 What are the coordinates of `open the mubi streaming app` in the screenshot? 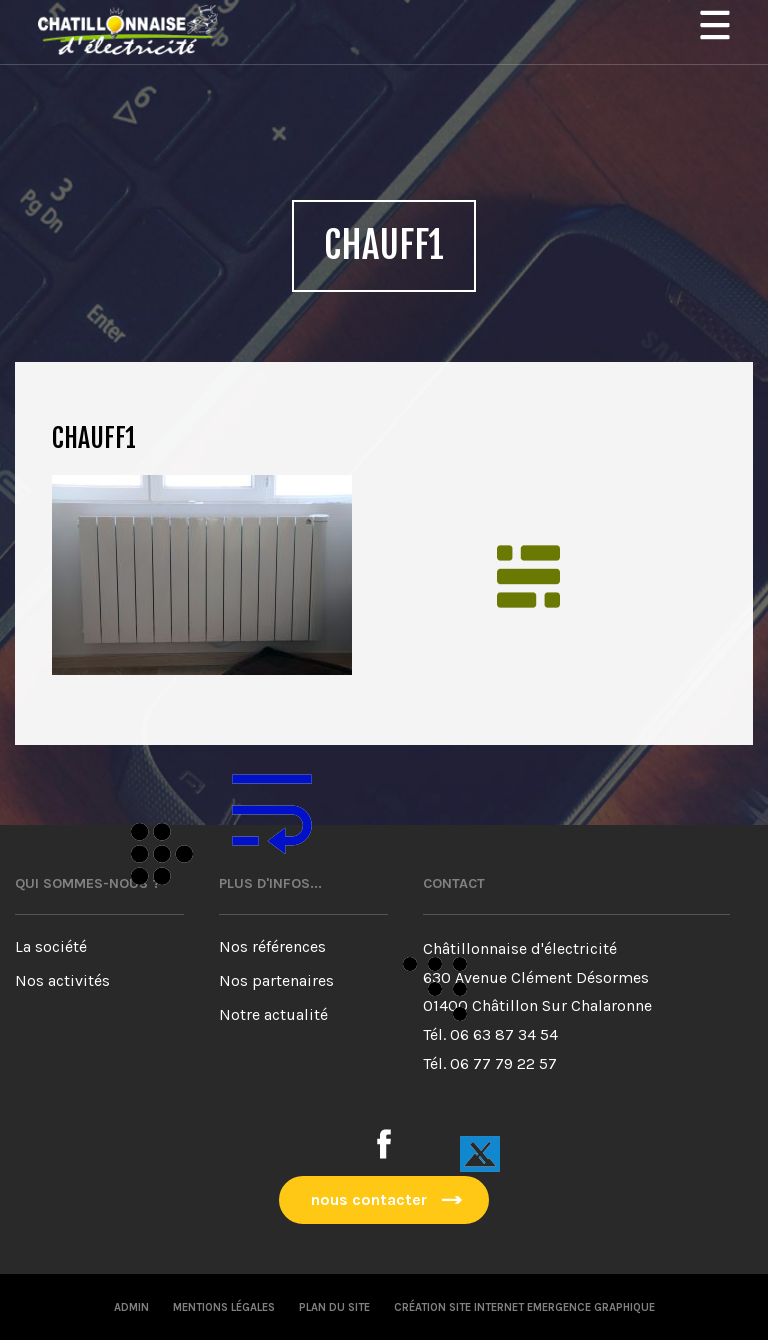 It's located at (162, 854).